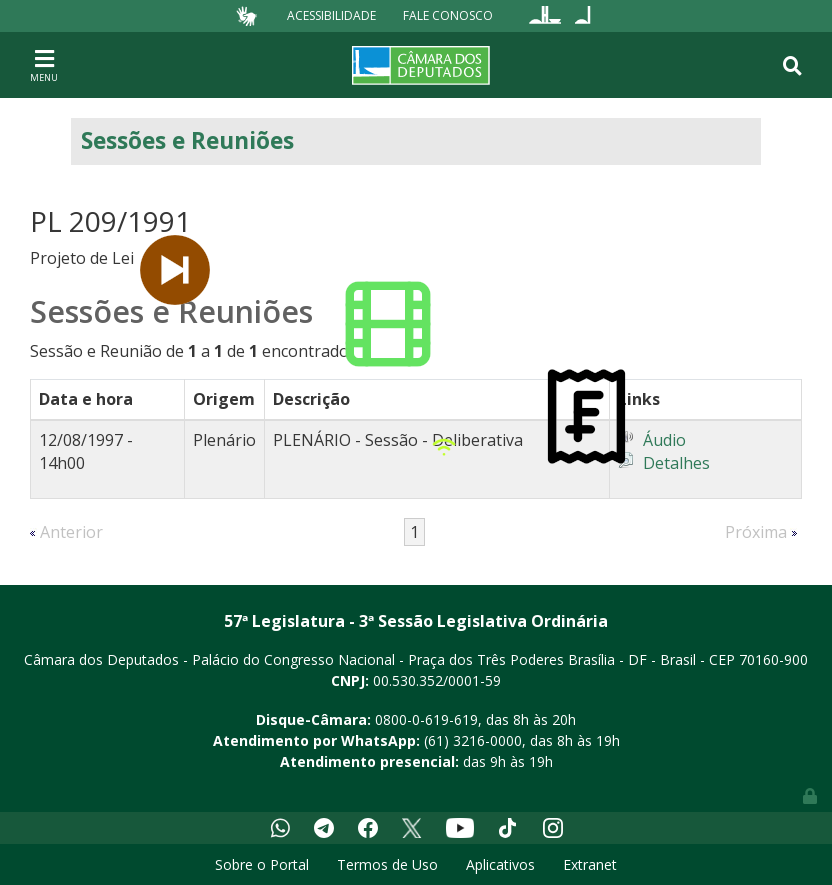  Describe the element at coordinates (444, 443) in the screenshot. I see `indicates strong wifi signal strength` at that location.